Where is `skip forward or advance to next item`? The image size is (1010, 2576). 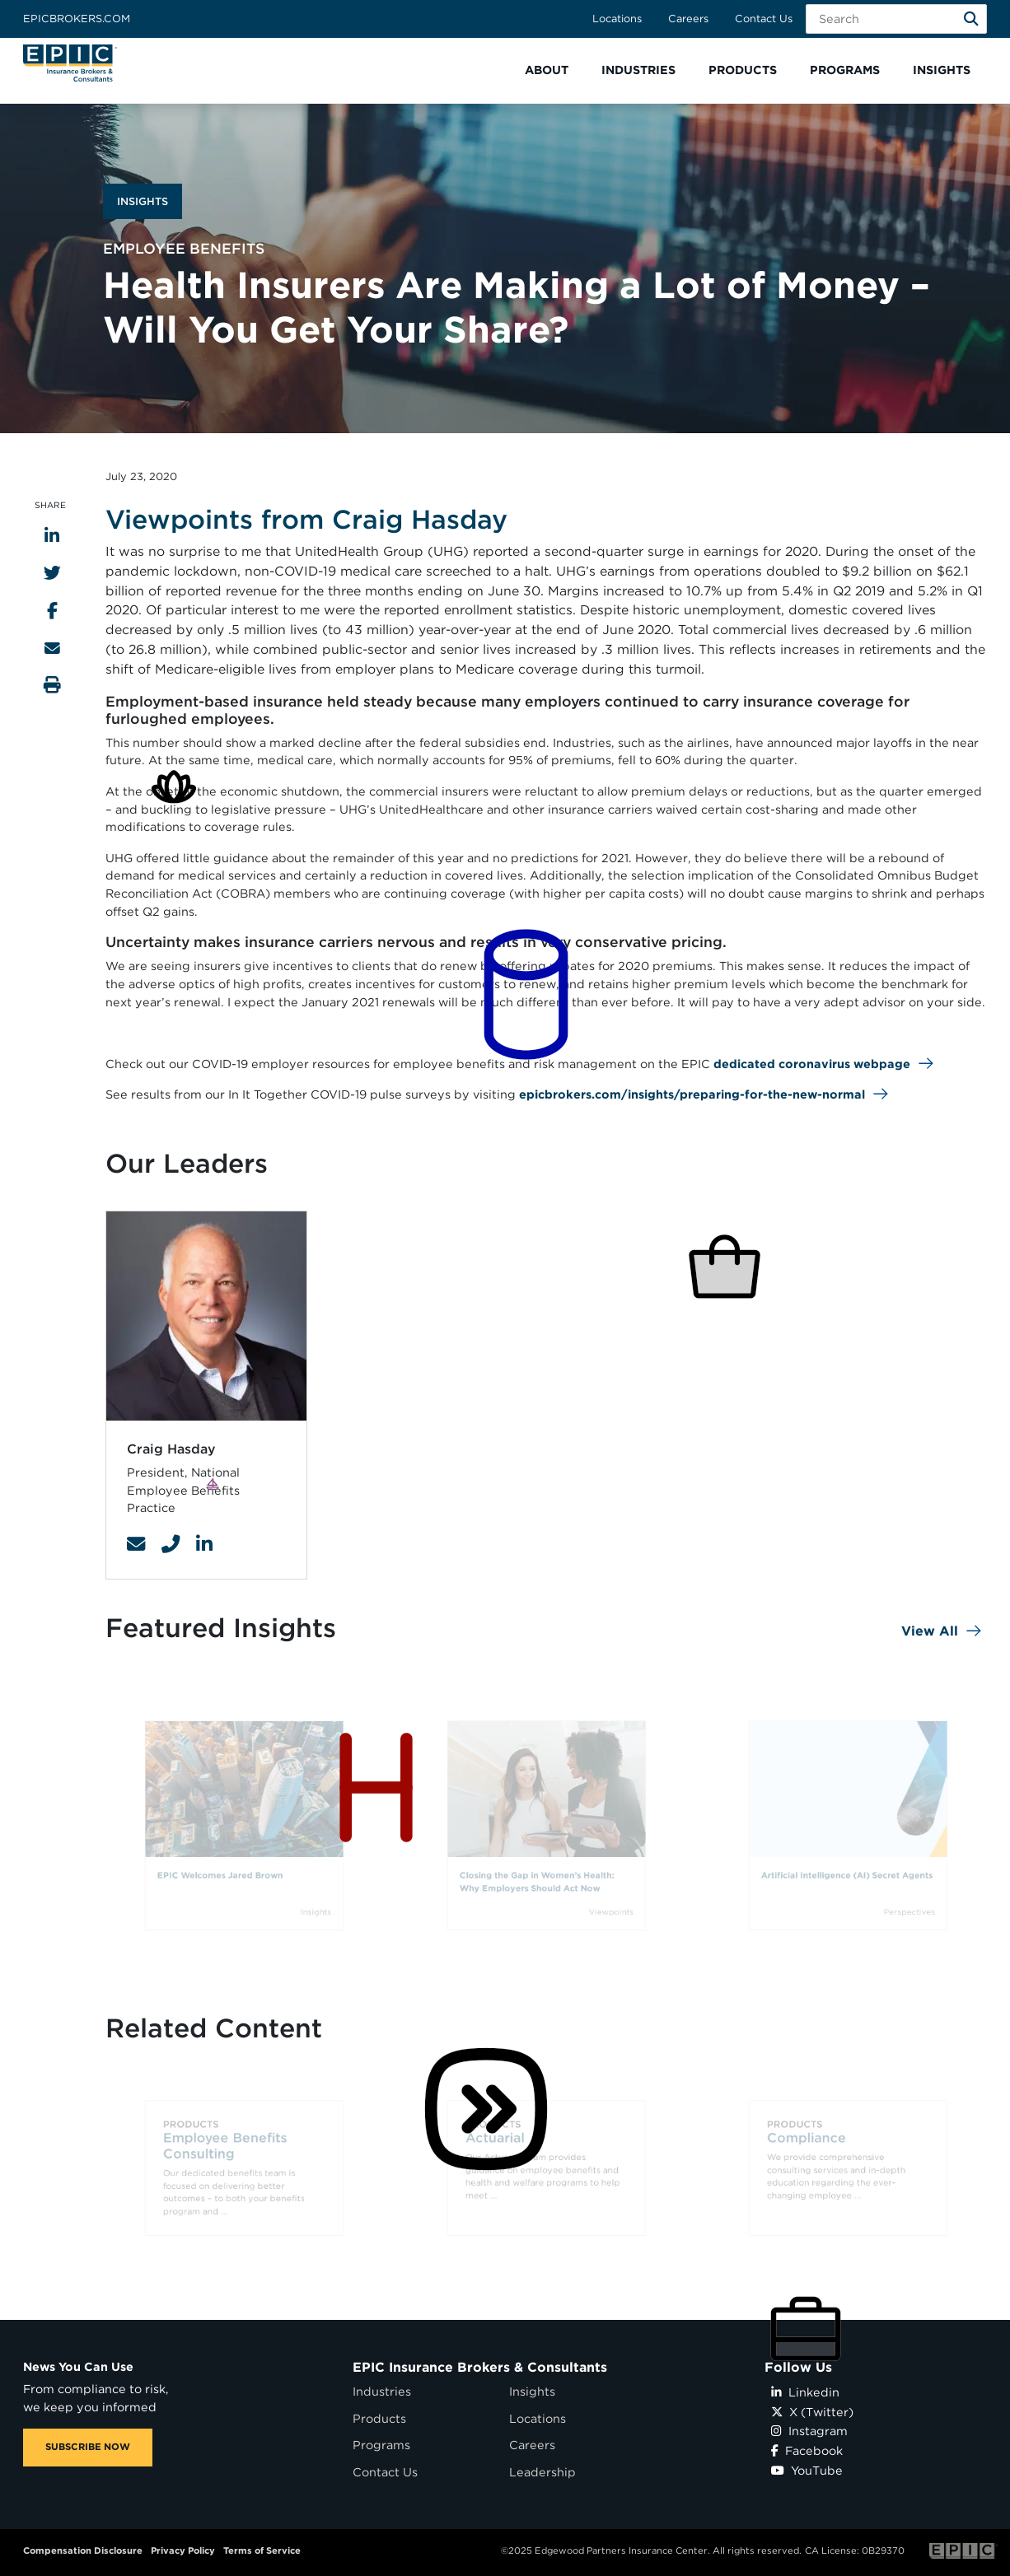 skip forward or advance to next item is located at coordinates (486, 2109).